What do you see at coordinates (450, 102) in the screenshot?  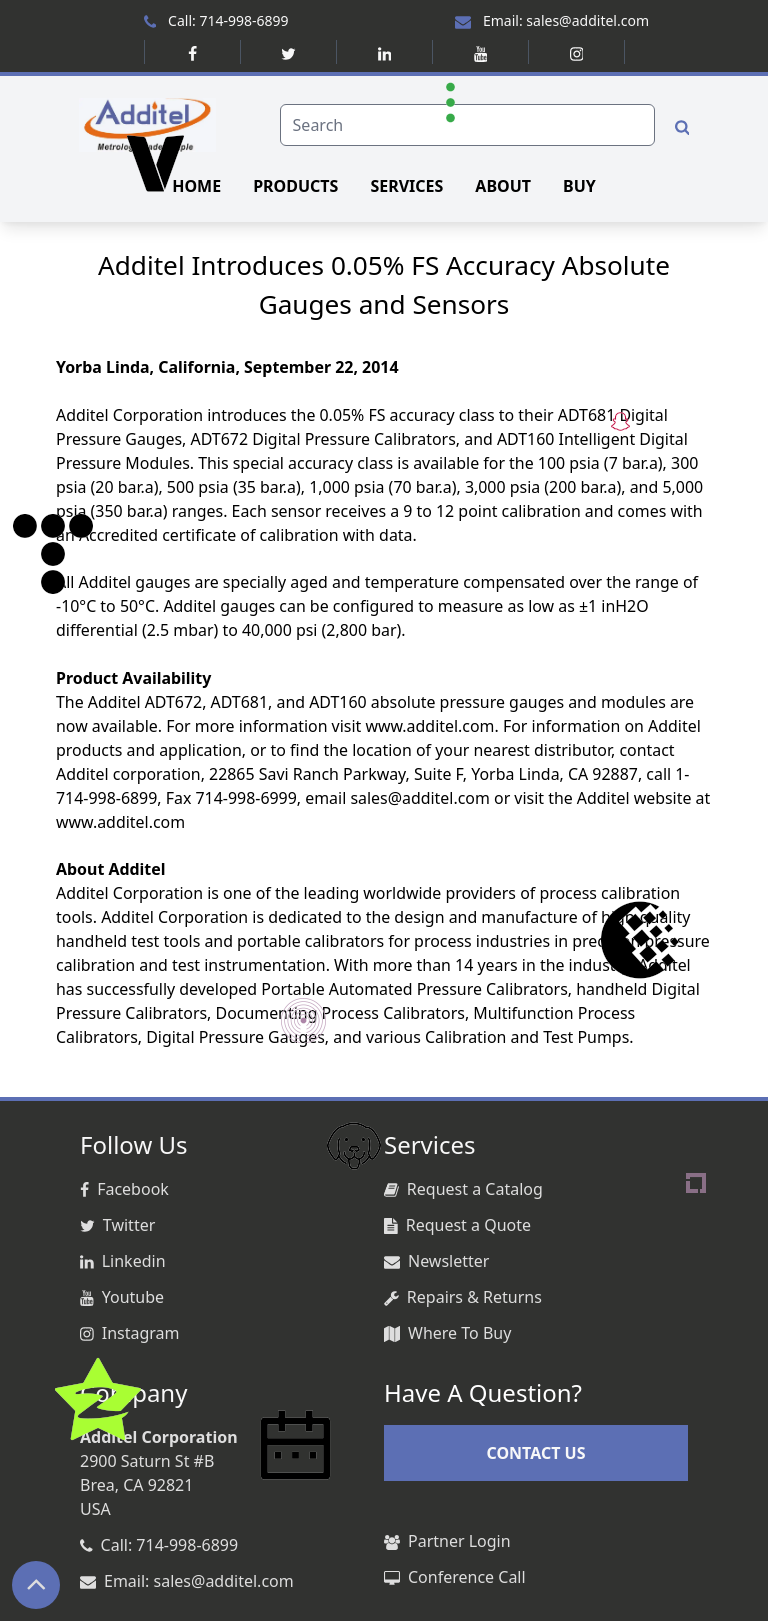 I see `open more options menu` at bounding box center [450, 102].